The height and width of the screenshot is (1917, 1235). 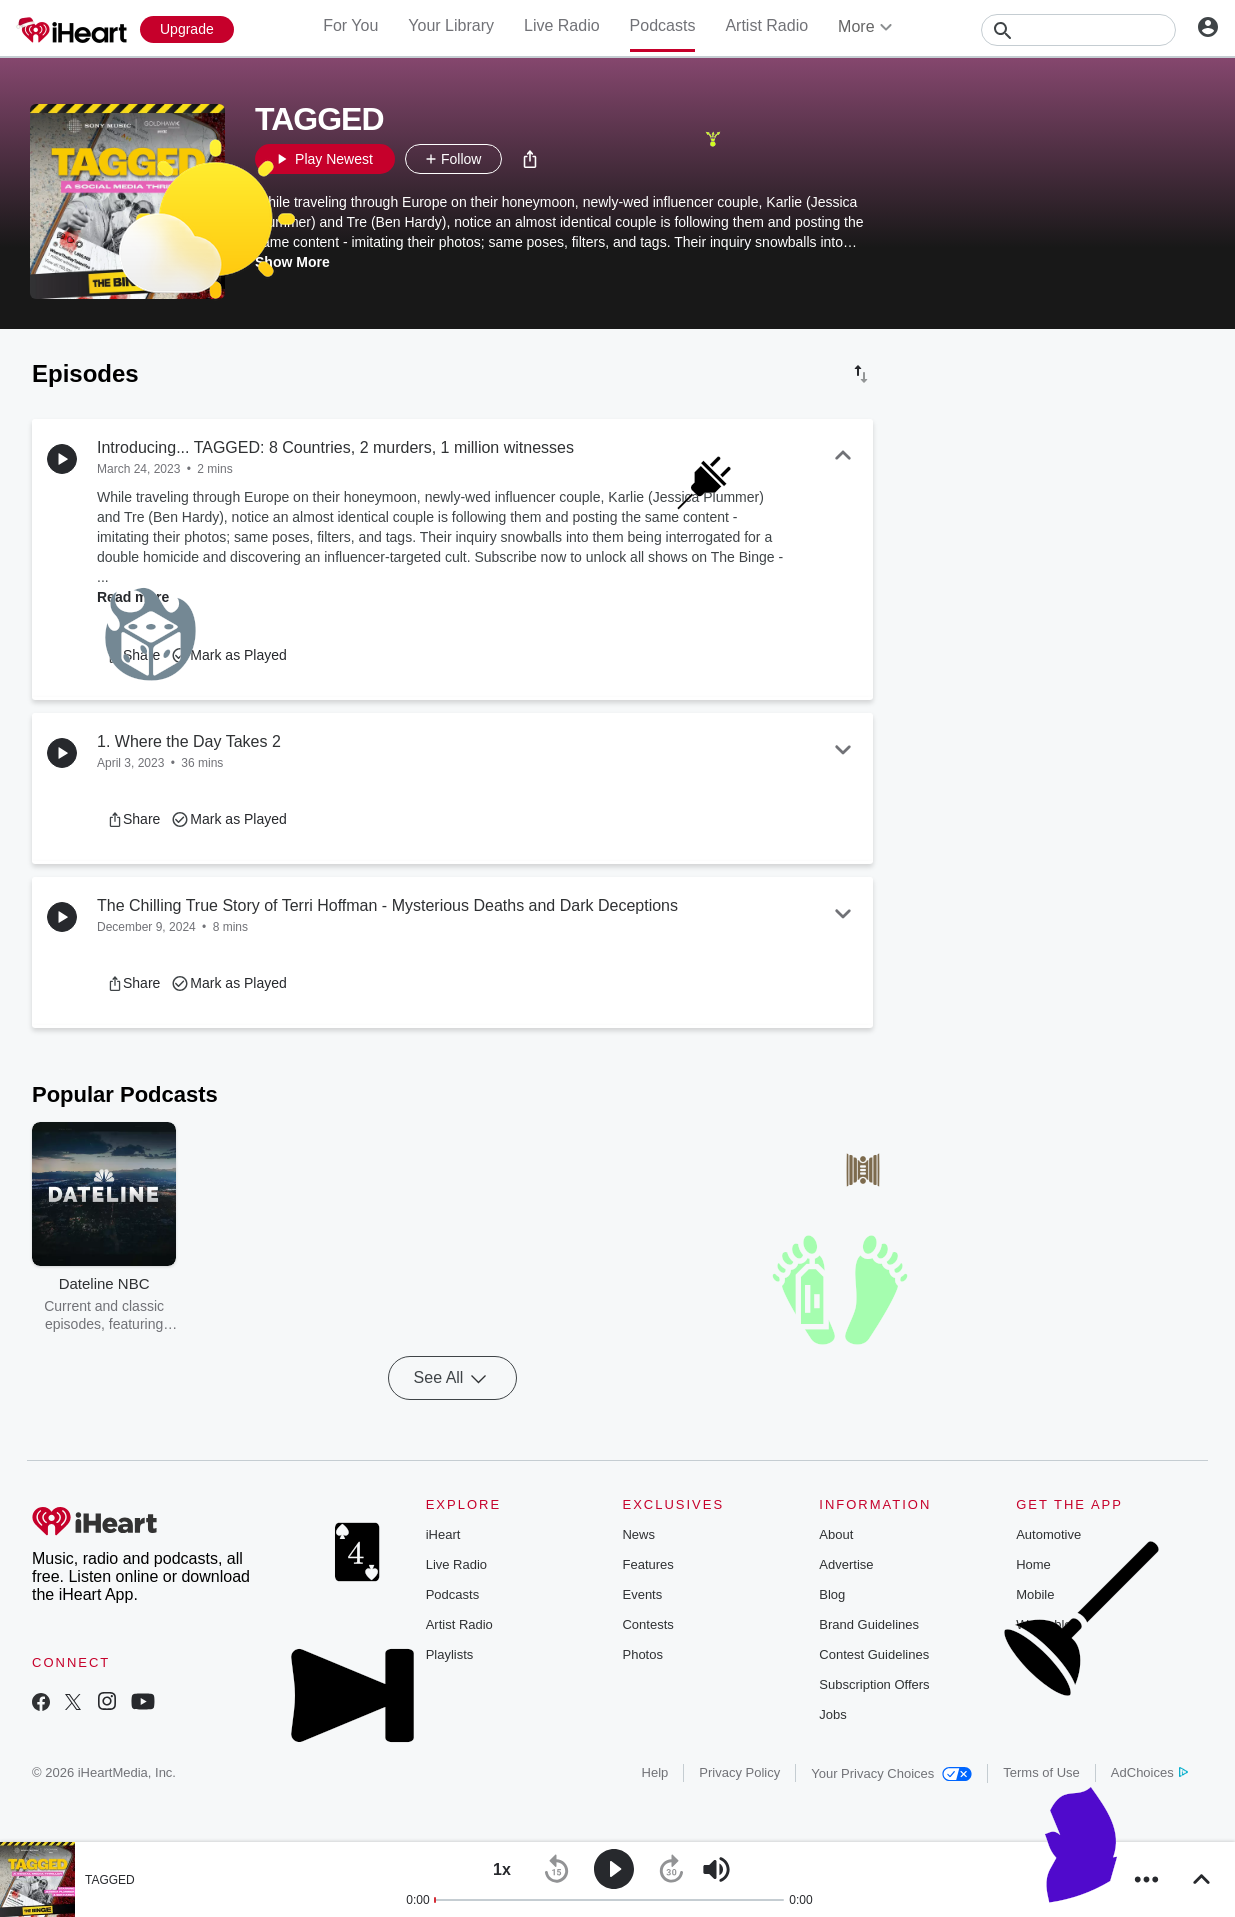 What do you see at coordinates (1079, 1847) in the screenshot?
I see `select South Korea as your country or region` at bounding box center [1079, 1847].